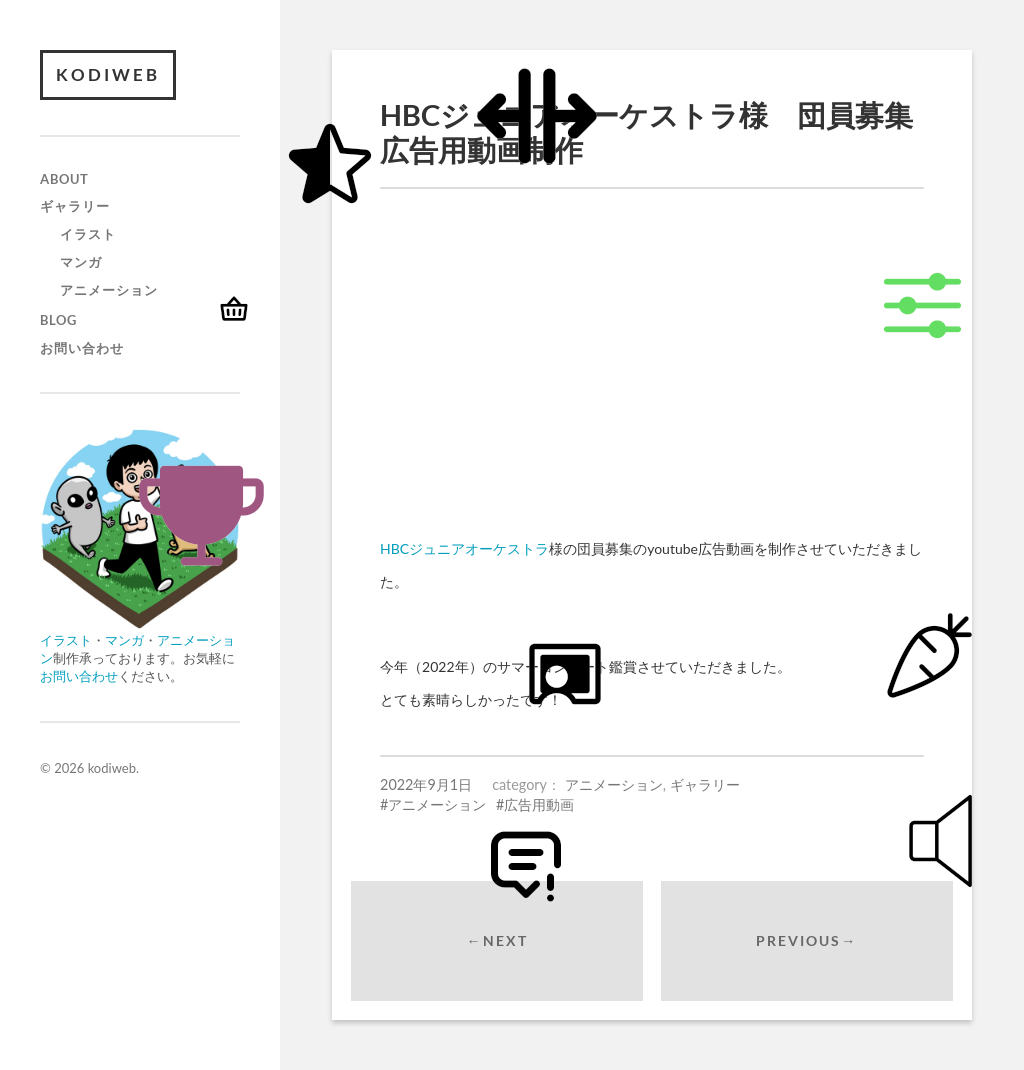 The height and width of the screenshot is (1070, 1024). I want to click on split view horizontally, so click(537, 116).